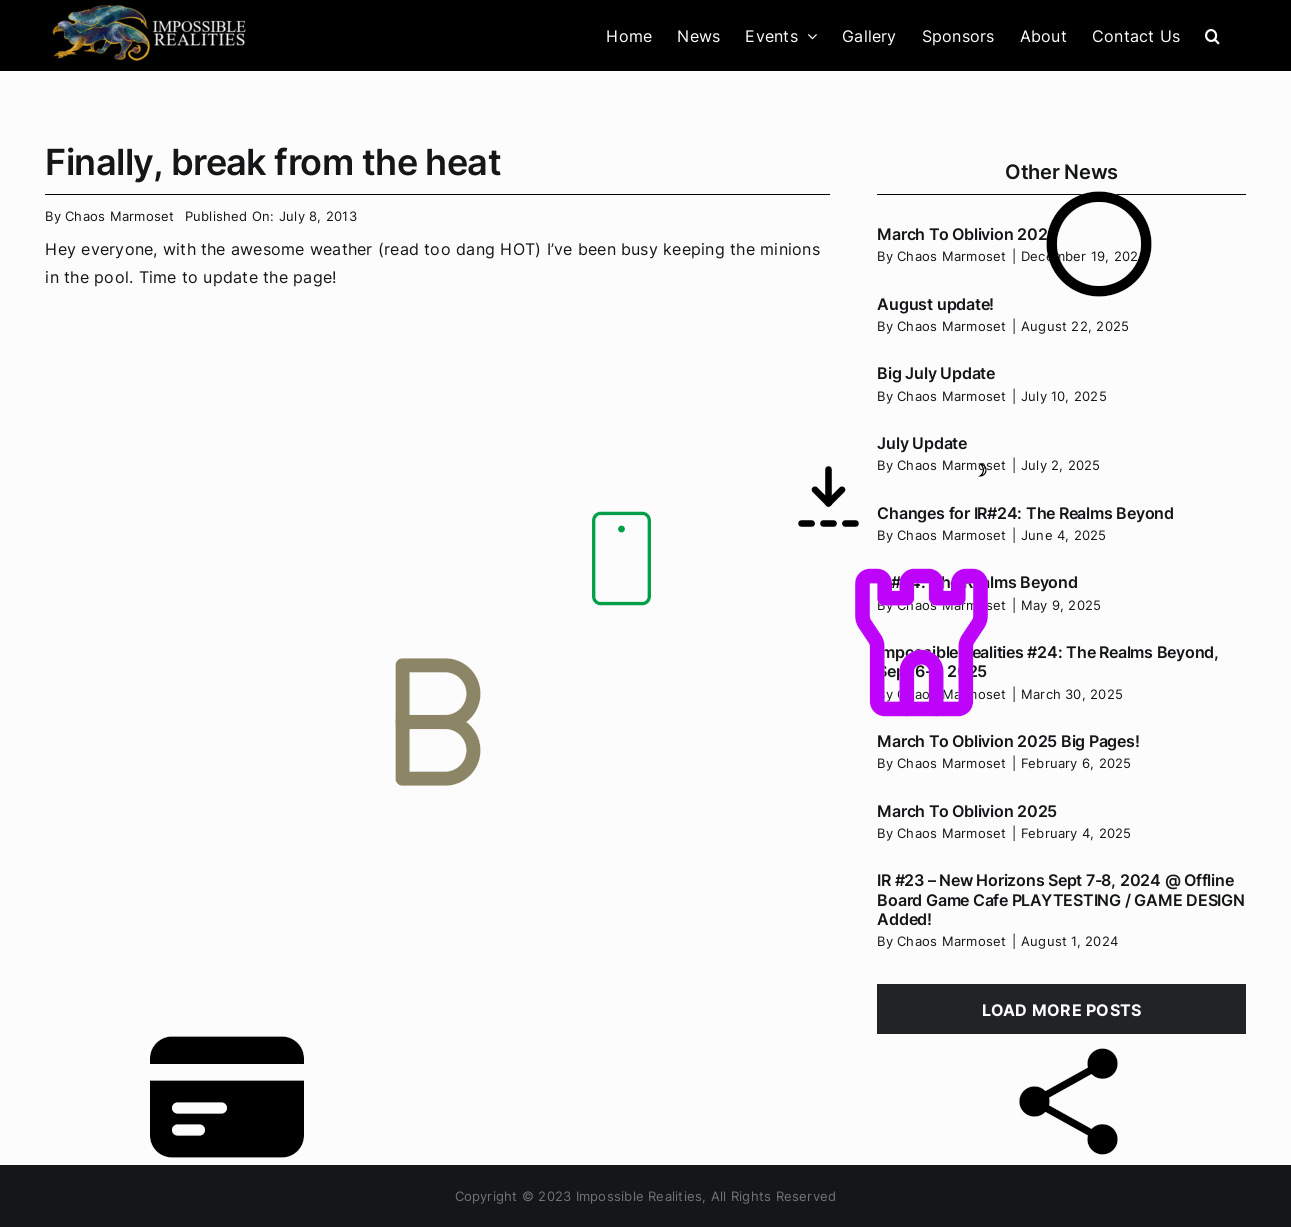 The width and height of the screenshot is (1291, 1227). I want to click on access device camera through mobile, so click(621, 558).